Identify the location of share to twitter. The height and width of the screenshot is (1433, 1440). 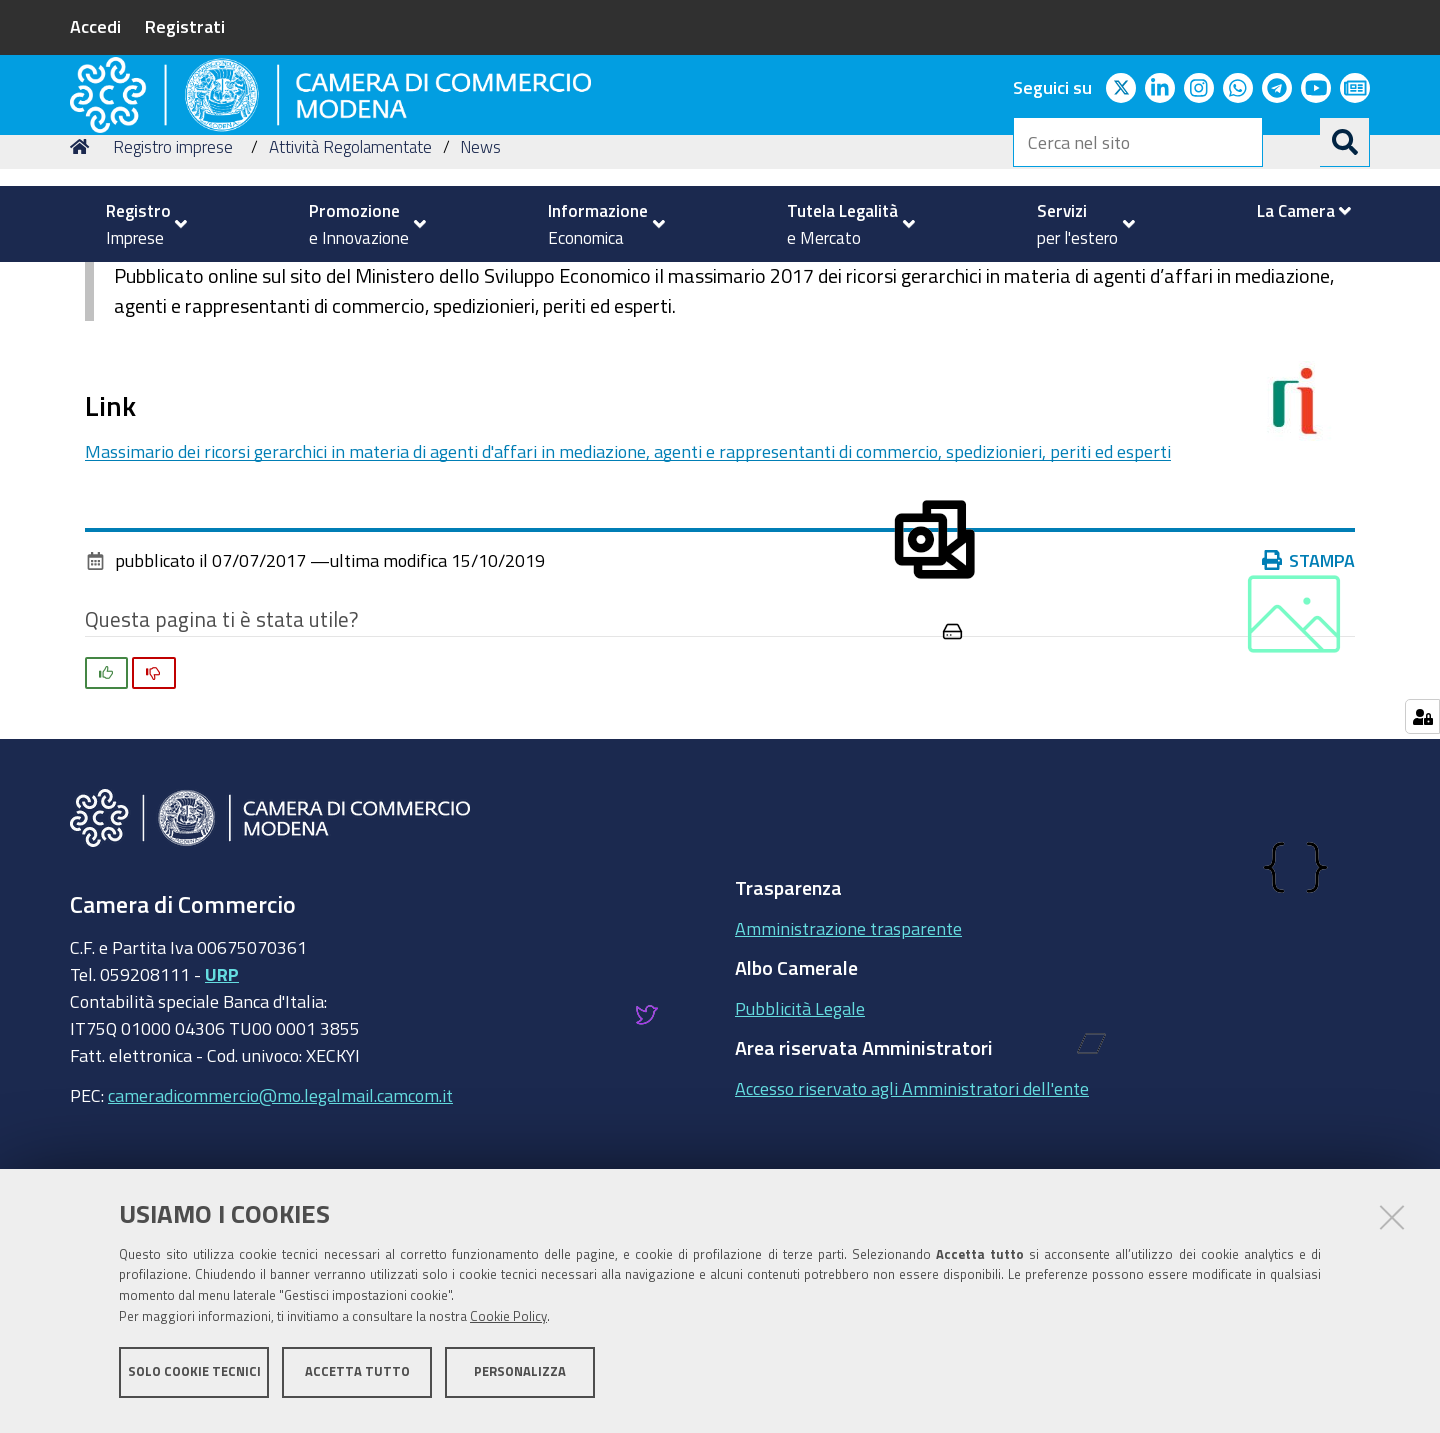
(646, 1014).